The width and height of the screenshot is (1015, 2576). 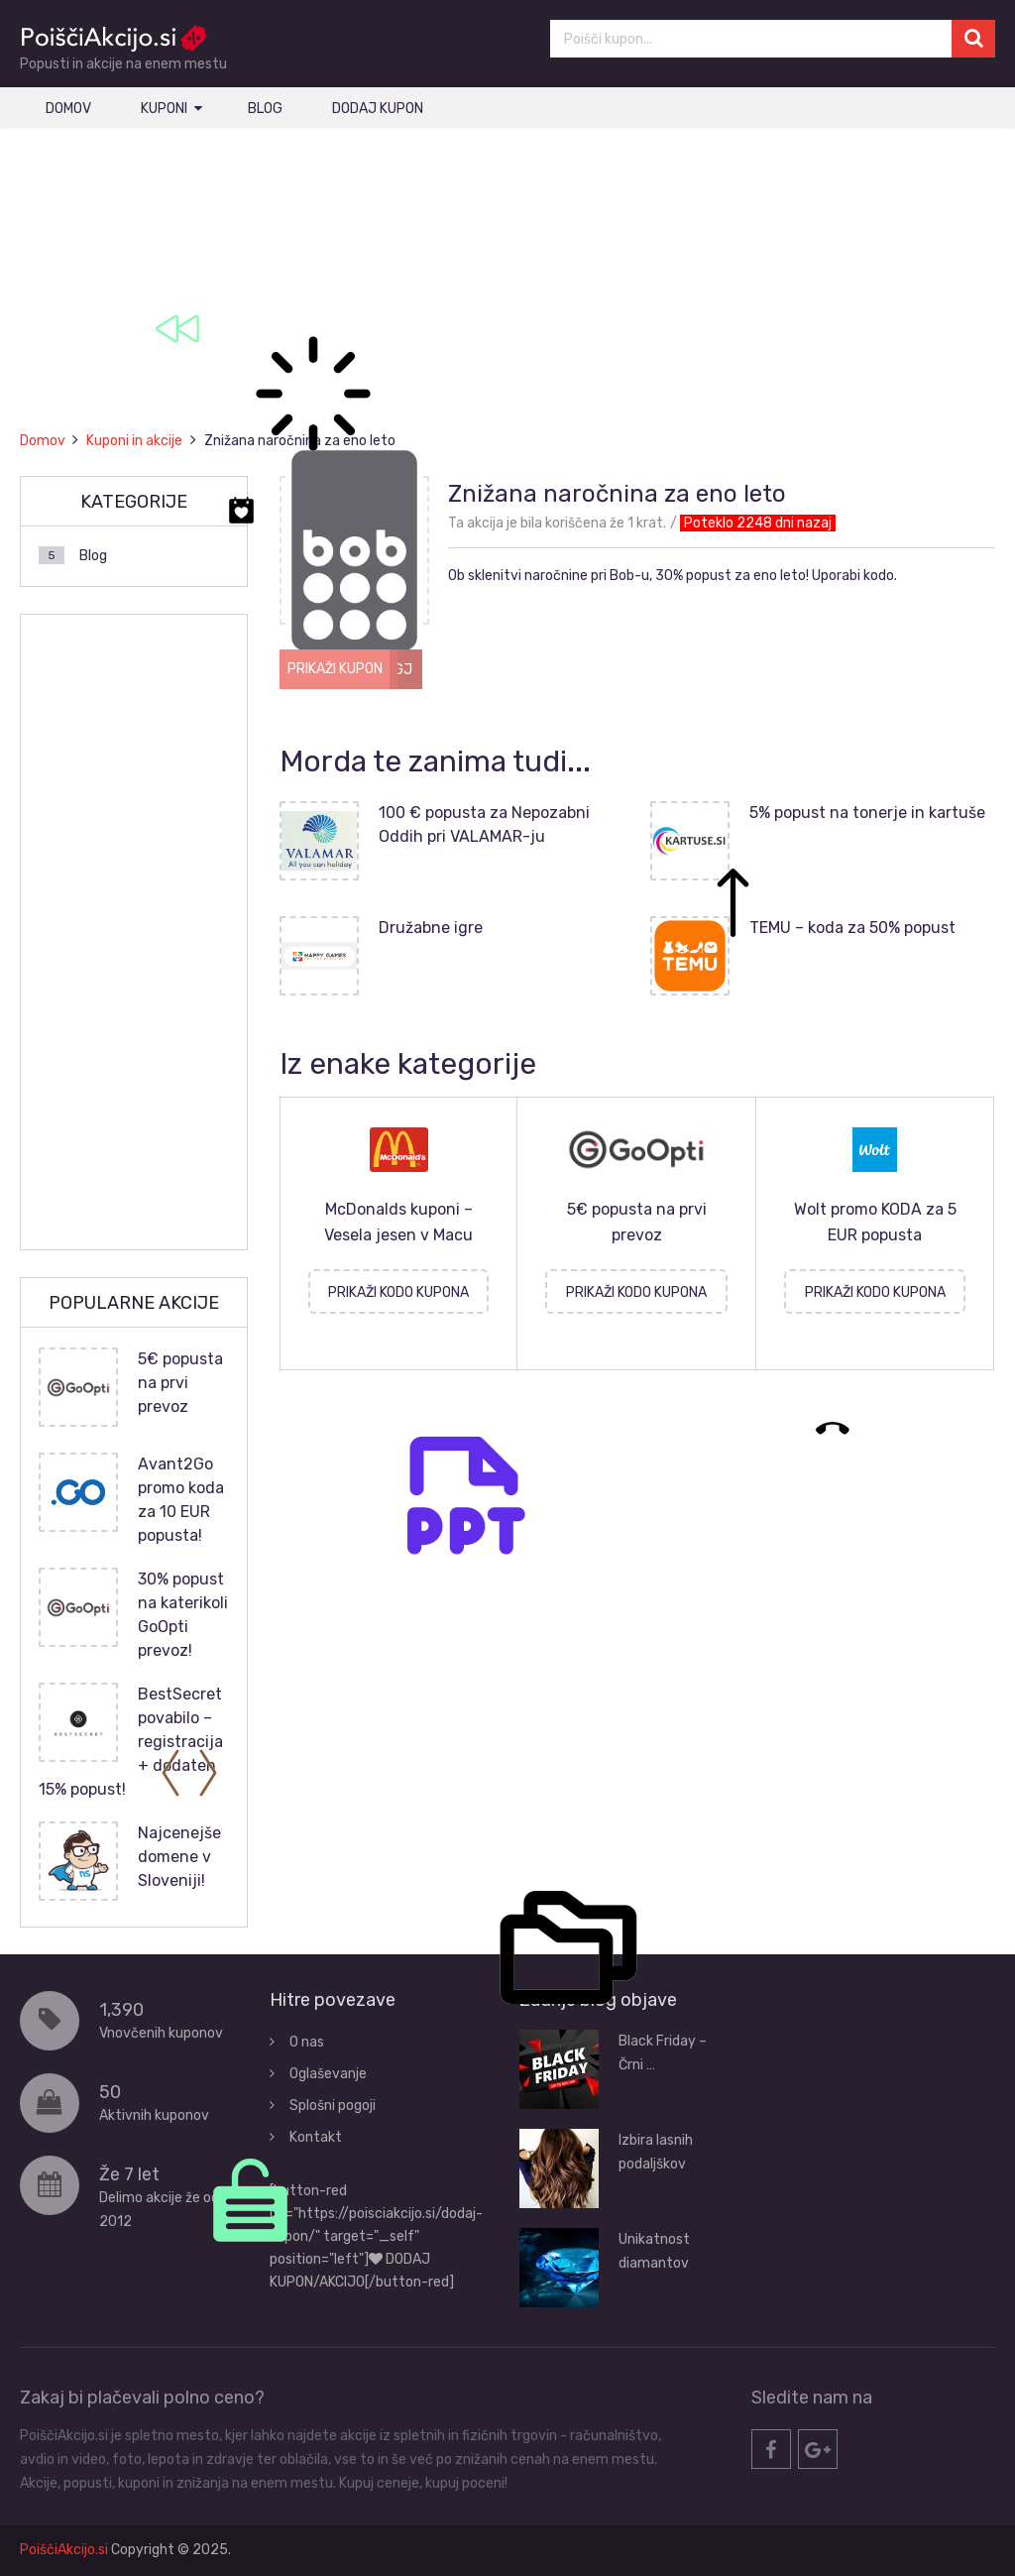 I want to click on unlocked or unsecured state, so click(x=250, y=2204).